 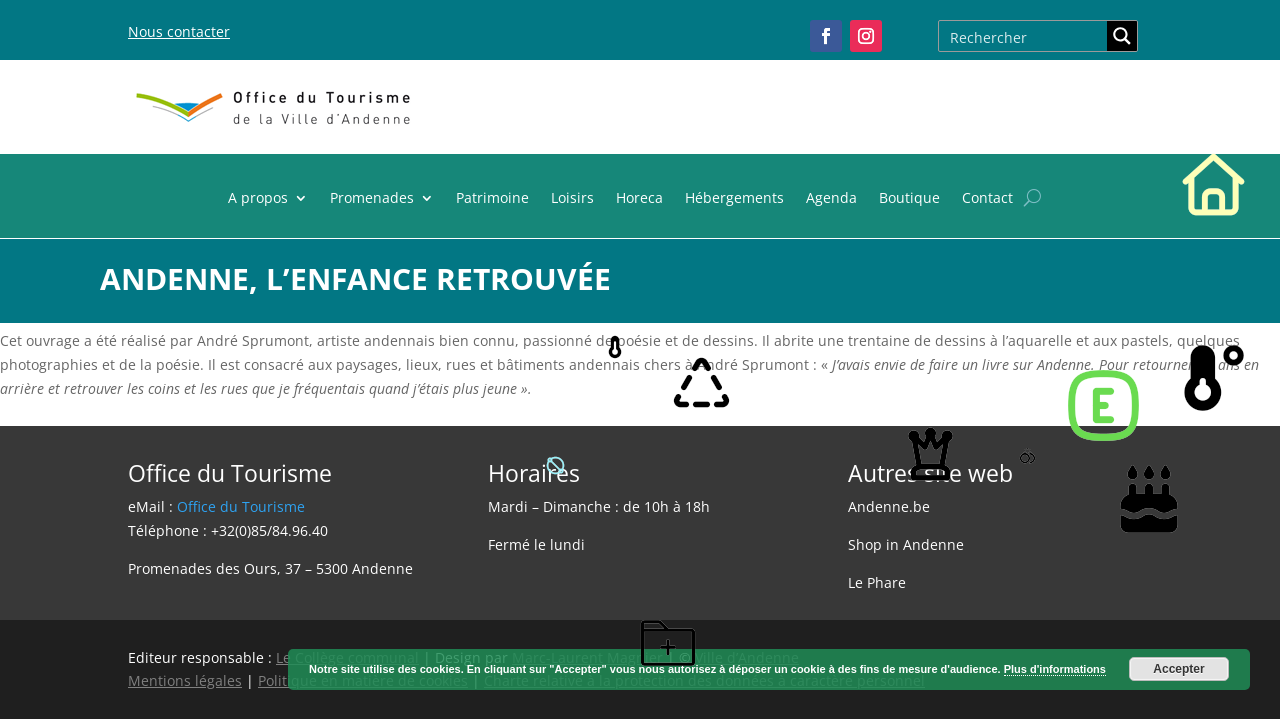 I want to click on measure or display diameter of a circular object, so click(x=555, y=465).